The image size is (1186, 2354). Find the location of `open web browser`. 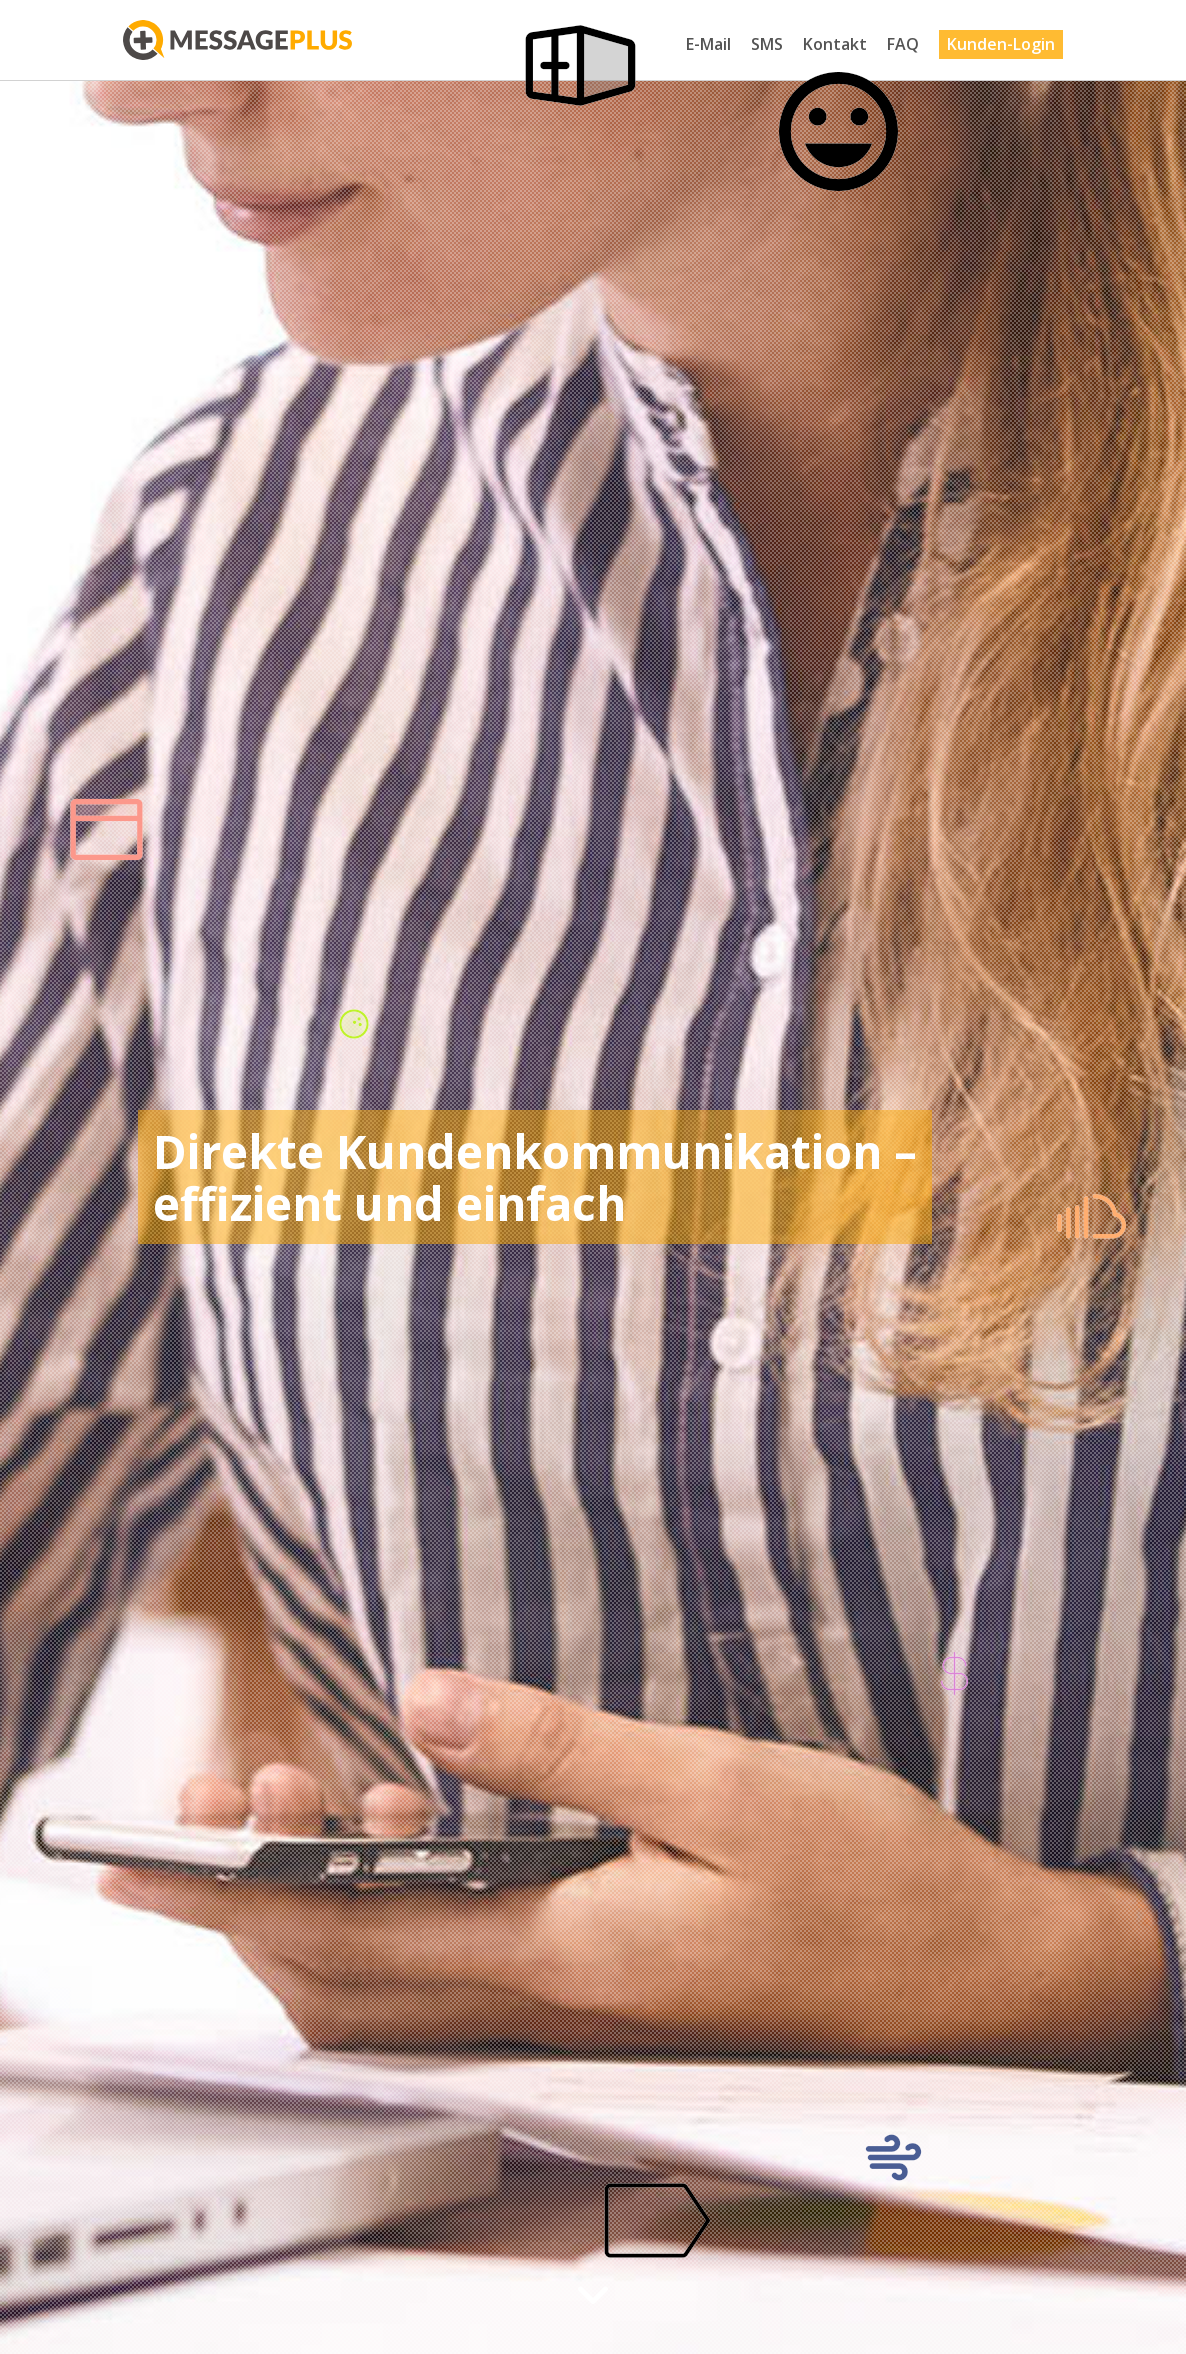

open web browser is located at coordinates (106, 829).